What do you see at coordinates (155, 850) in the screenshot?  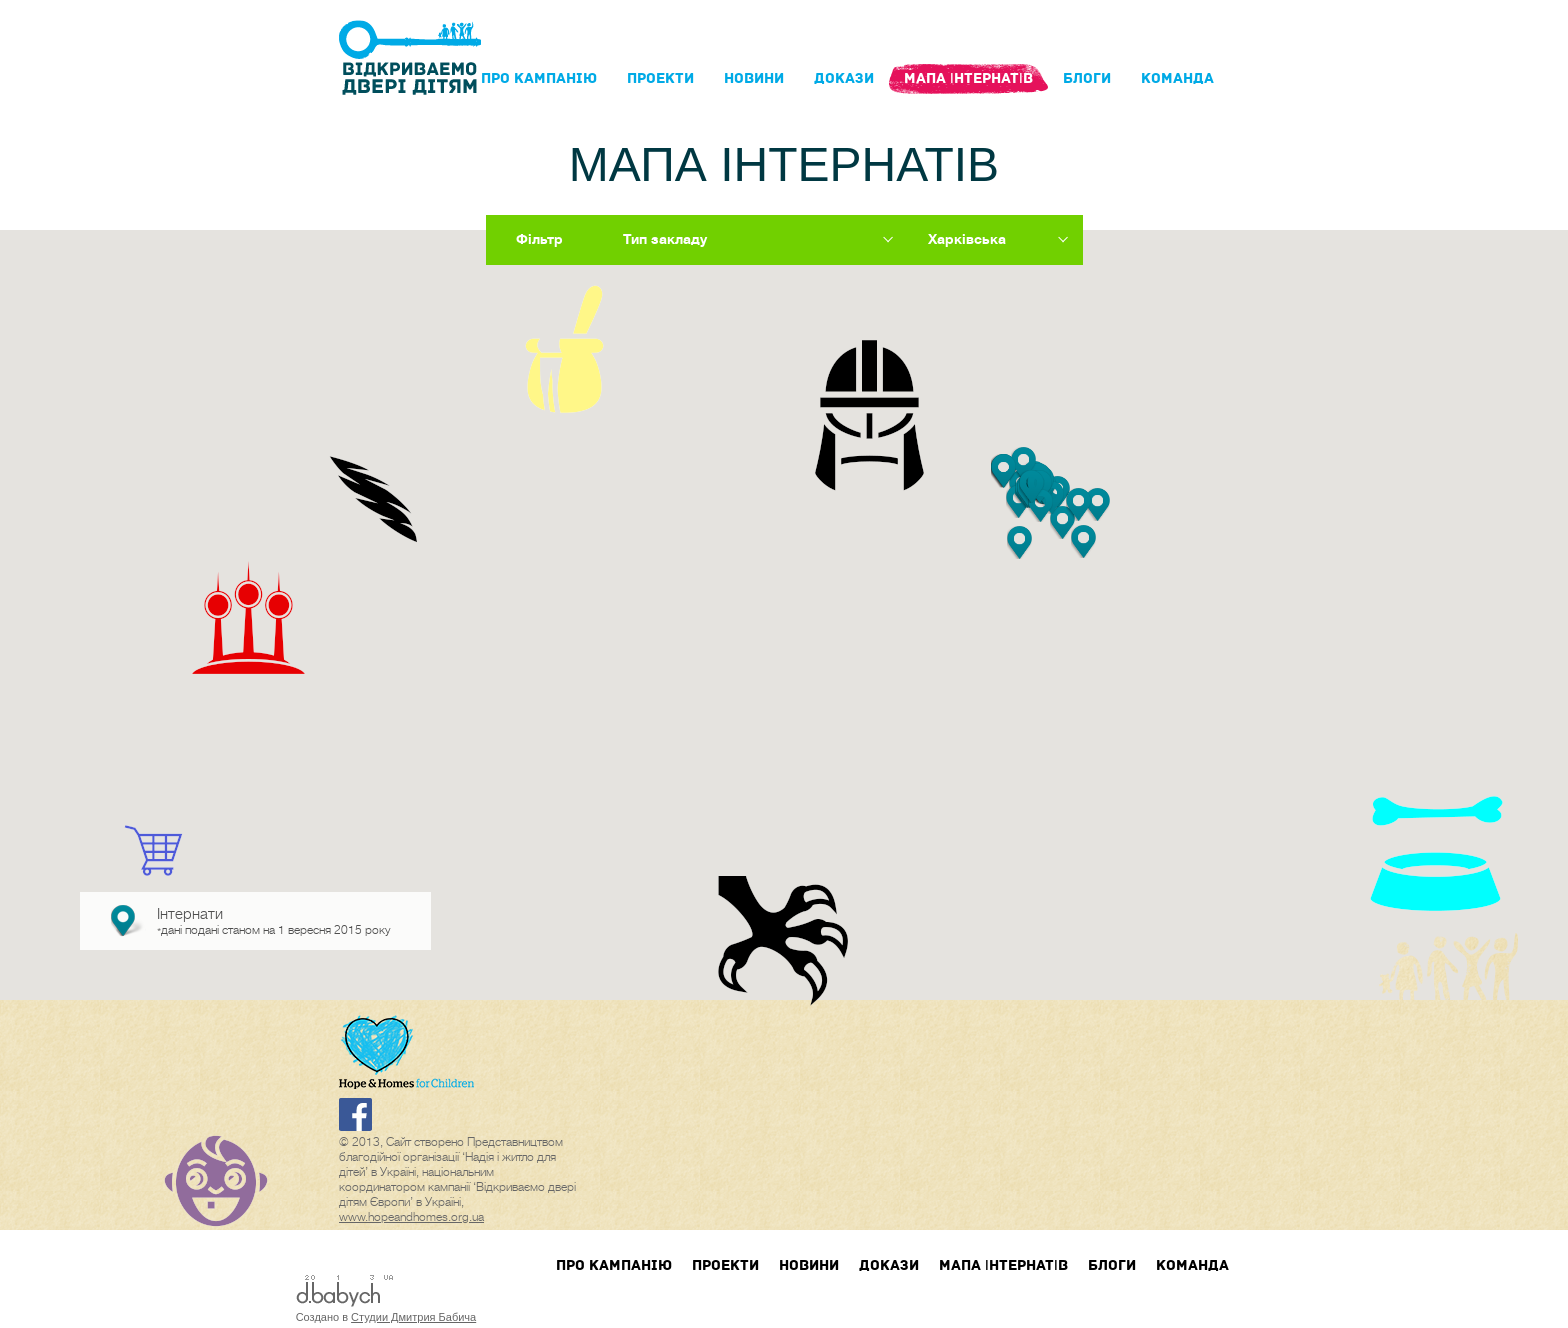 I see `view your shopping cart` at bounding box center [155, 850].